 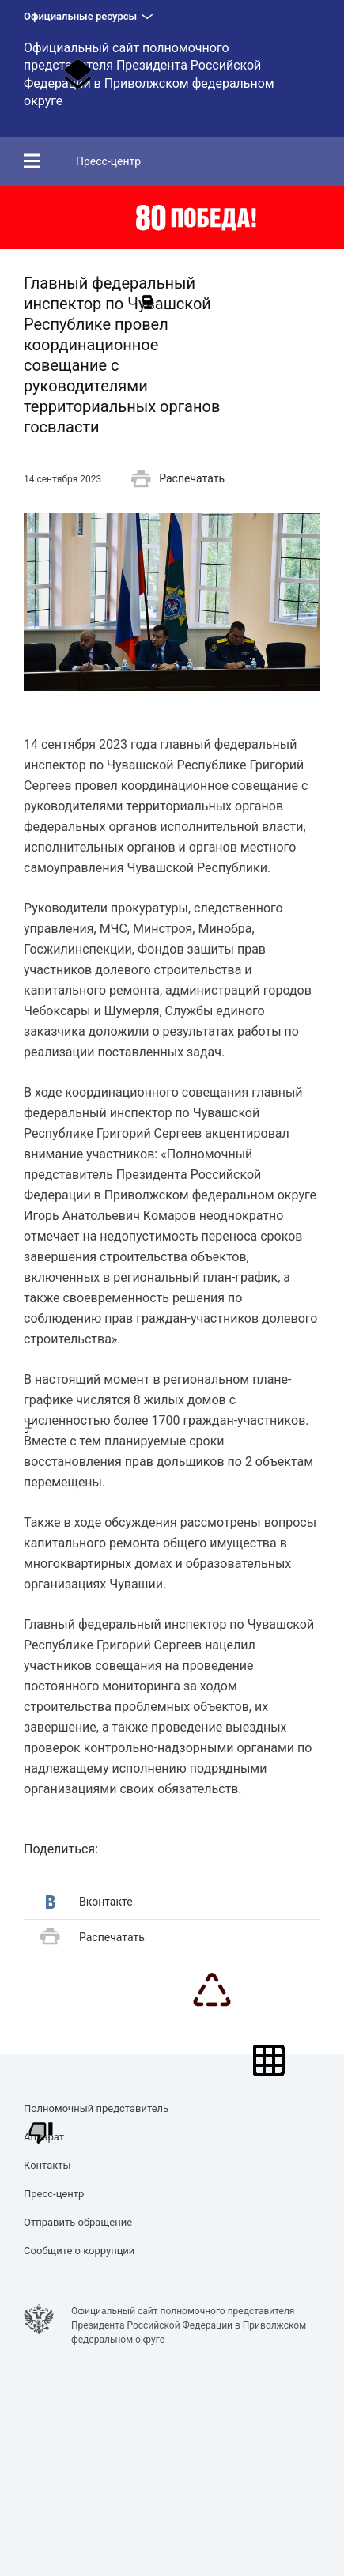 I want to click on access martial arts or combat sports content, so click(x=148, y=302).